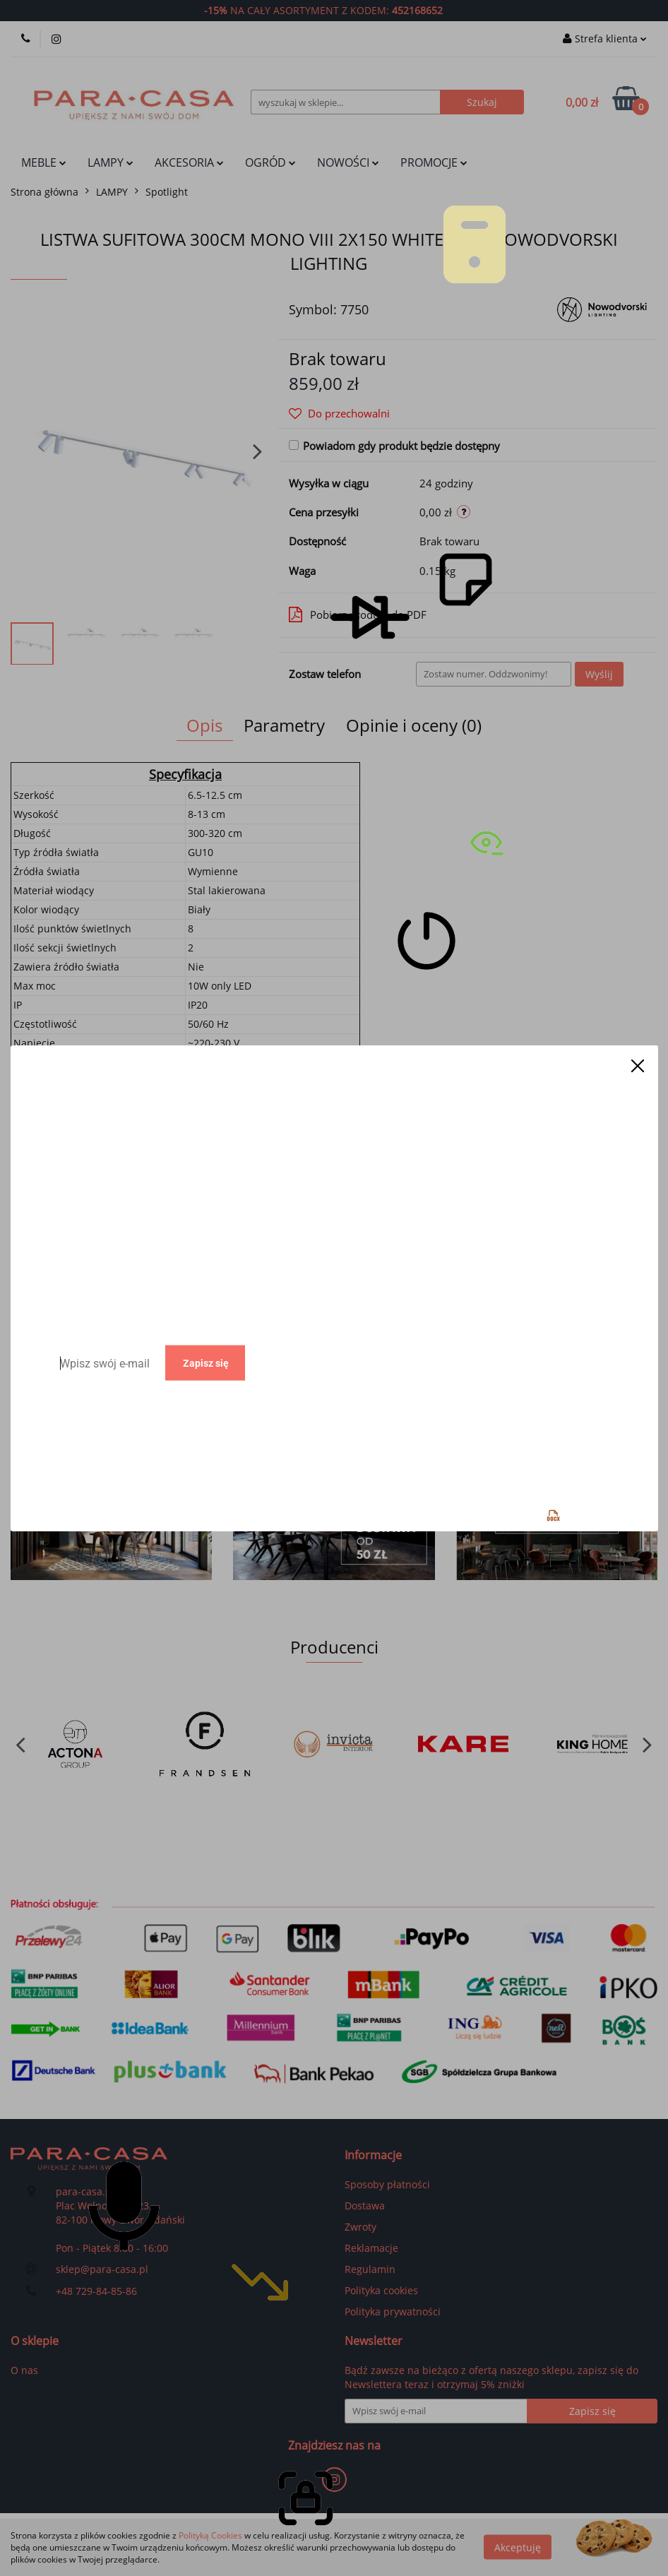  Describe the element at coordinates (124, 2205) in the screenshot. I see `tap to start voice input` at that location.